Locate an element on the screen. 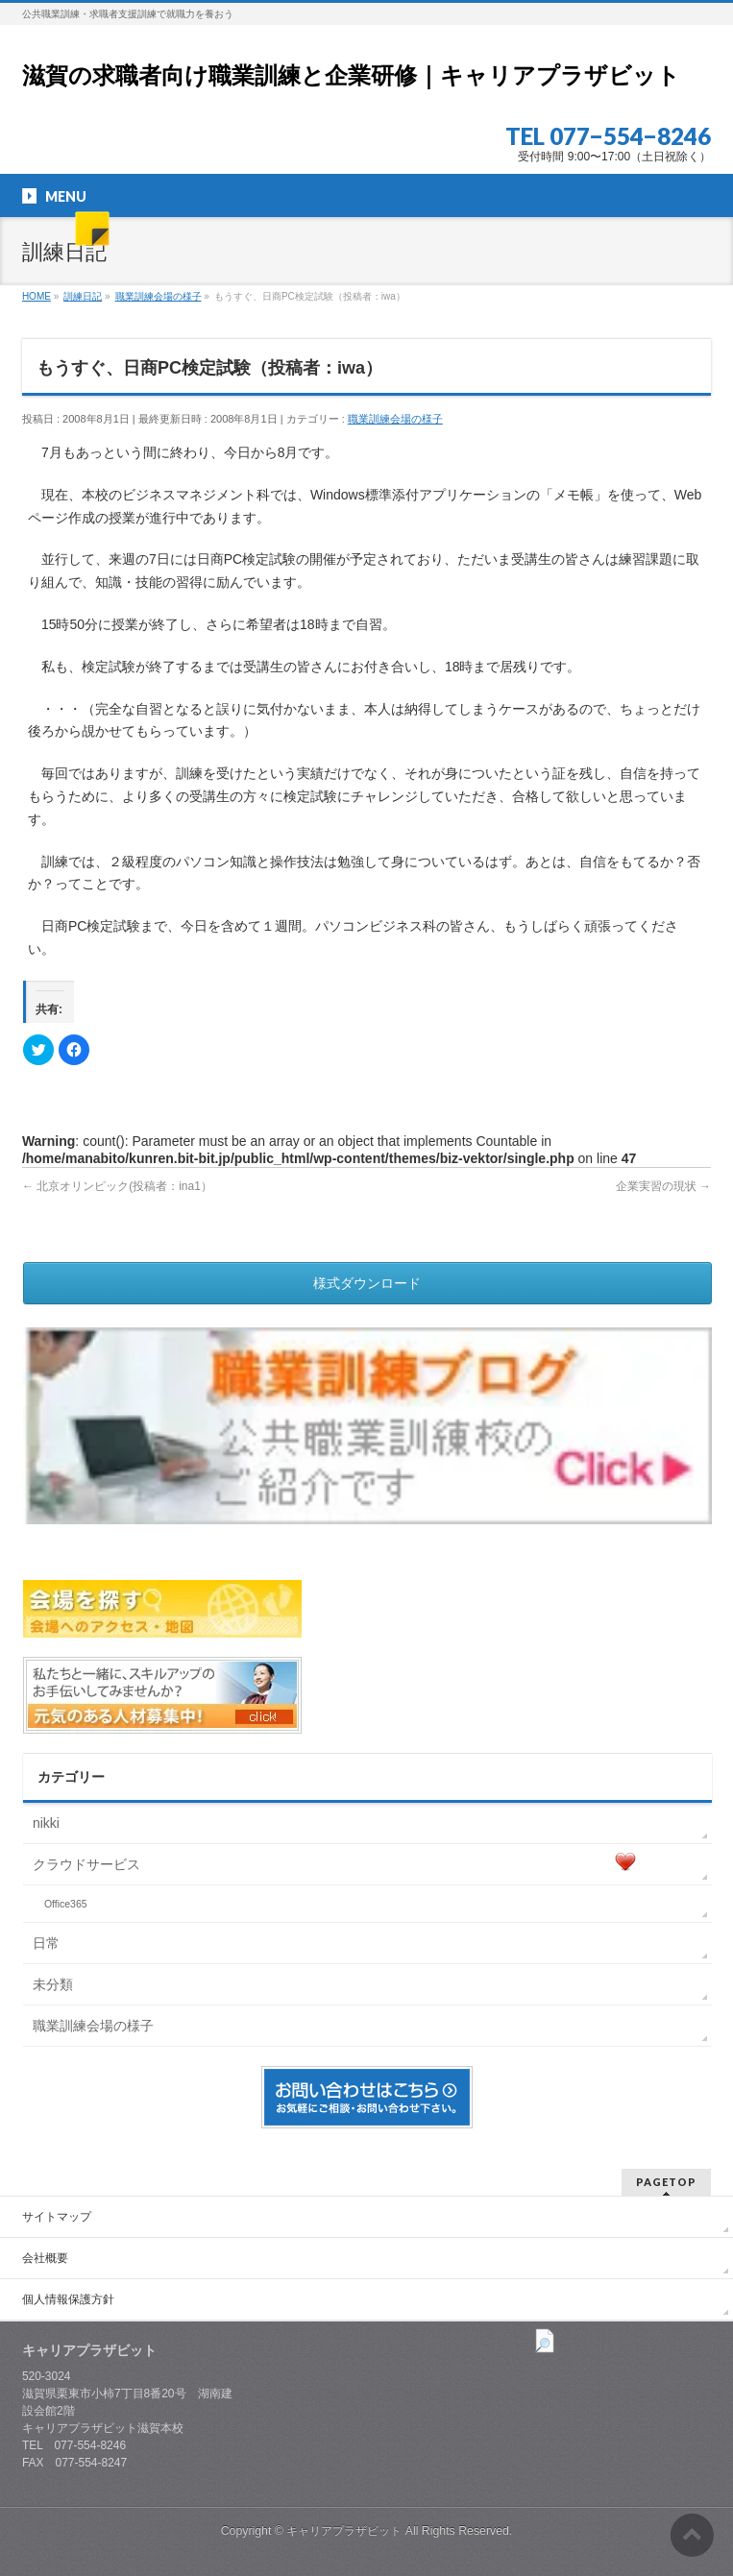 This screenshot has height=2576, width=733. search within a document or file is located at coordinates (545, 2341).